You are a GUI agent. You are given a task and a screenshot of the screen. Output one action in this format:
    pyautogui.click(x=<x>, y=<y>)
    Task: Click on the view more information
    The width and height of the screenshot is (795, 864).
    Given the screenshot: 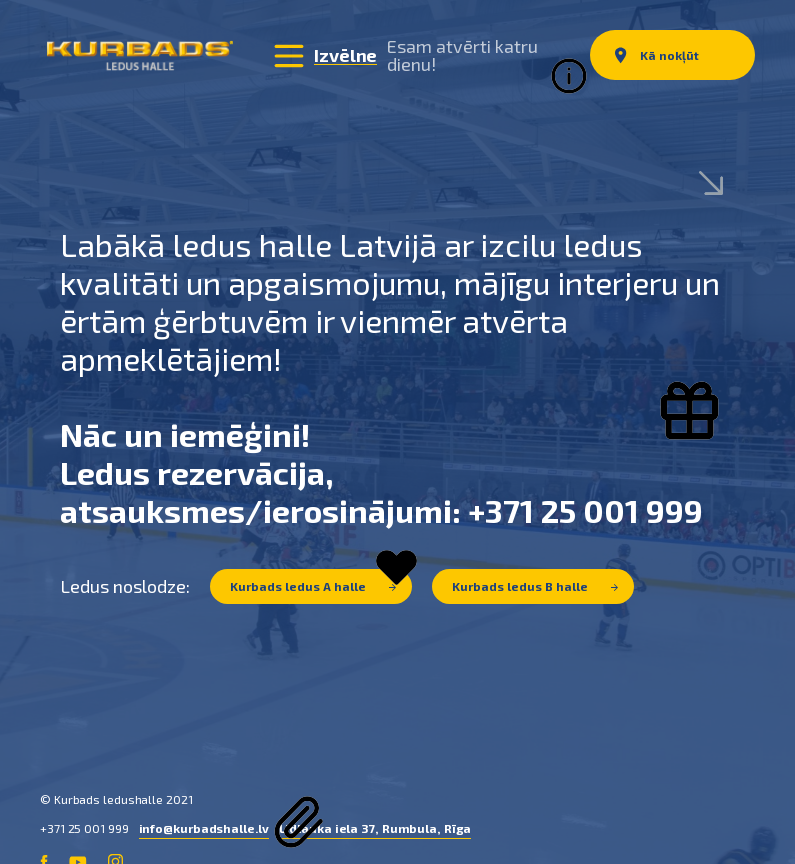 What is the action you would take?
    pyautogui.click(x=569, y=76)
    